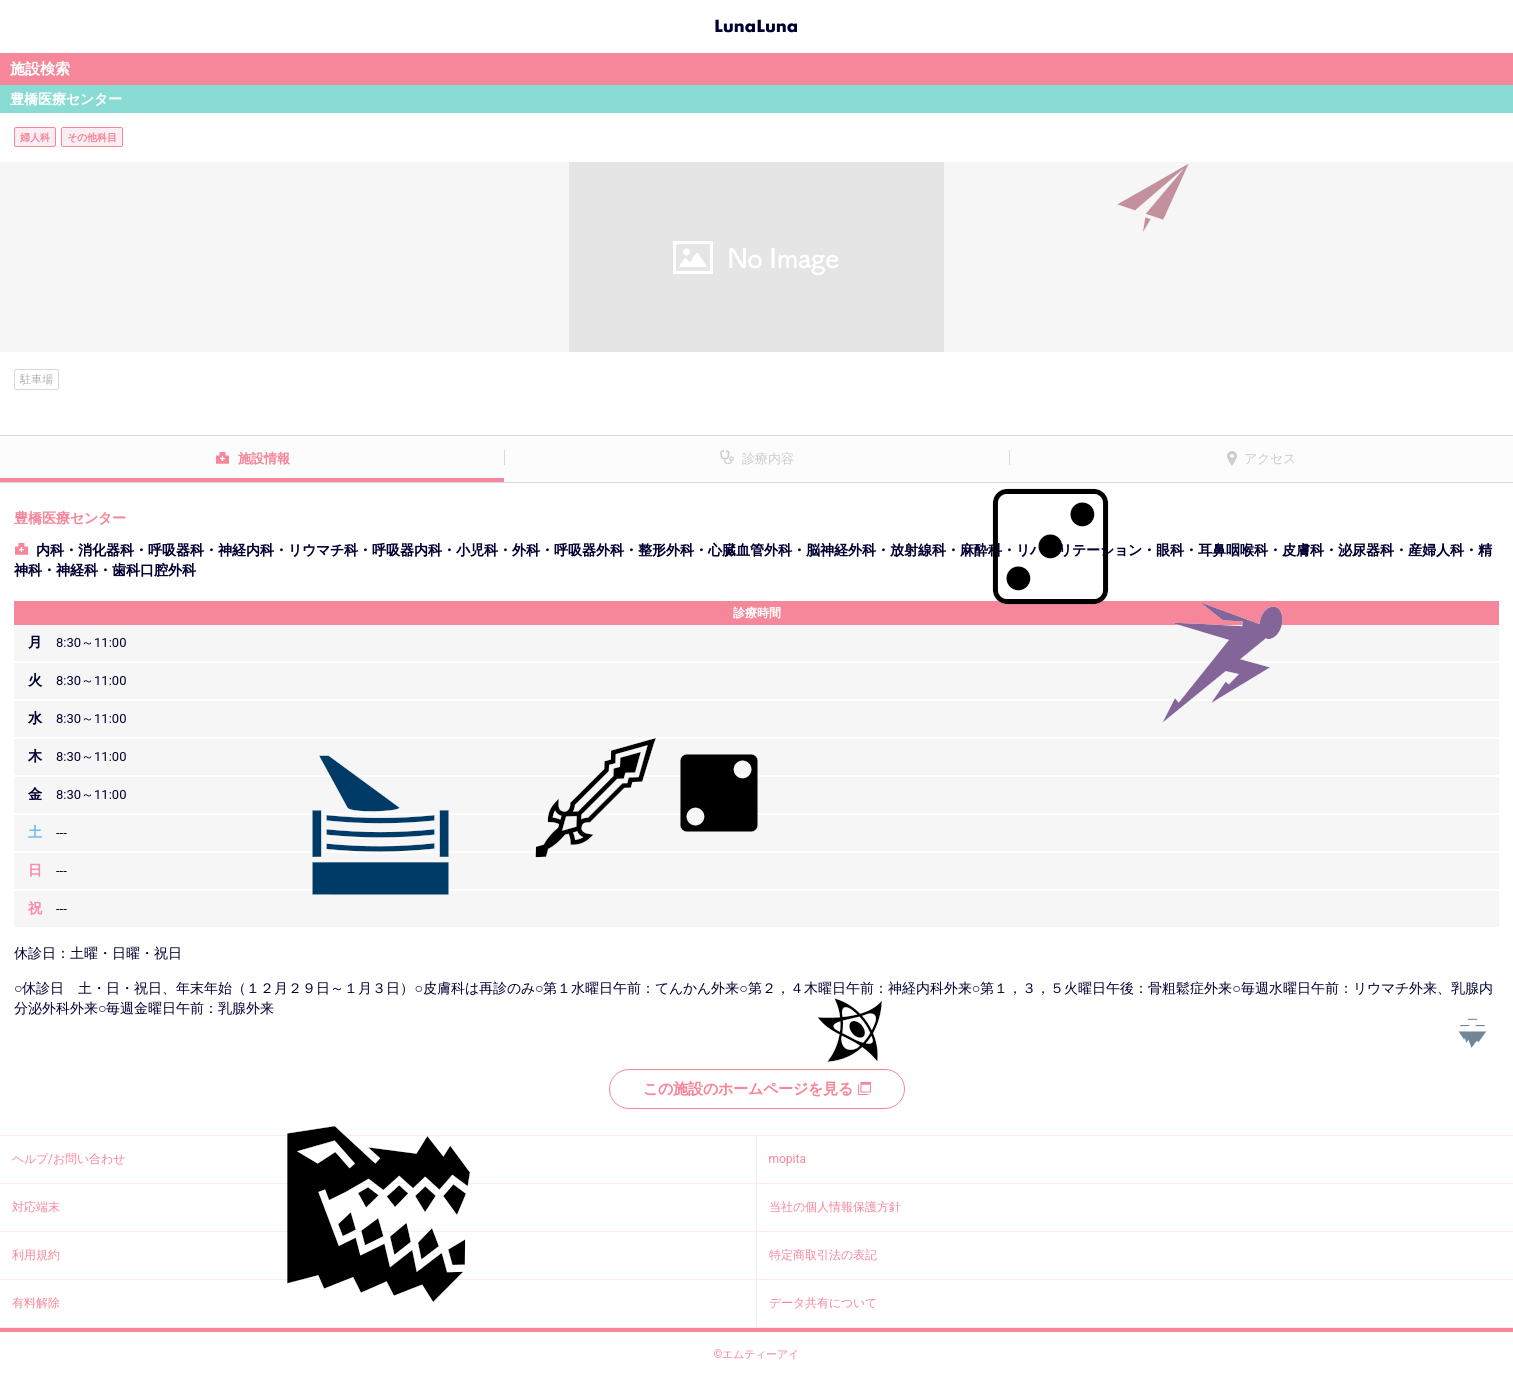 Image resolution: width=1513 pixels, height=1374 pixels. What do you see at coordinates (719, 793) in the screenshot?
I see `roll the dice or randomize` at bounding box center [719, 793].